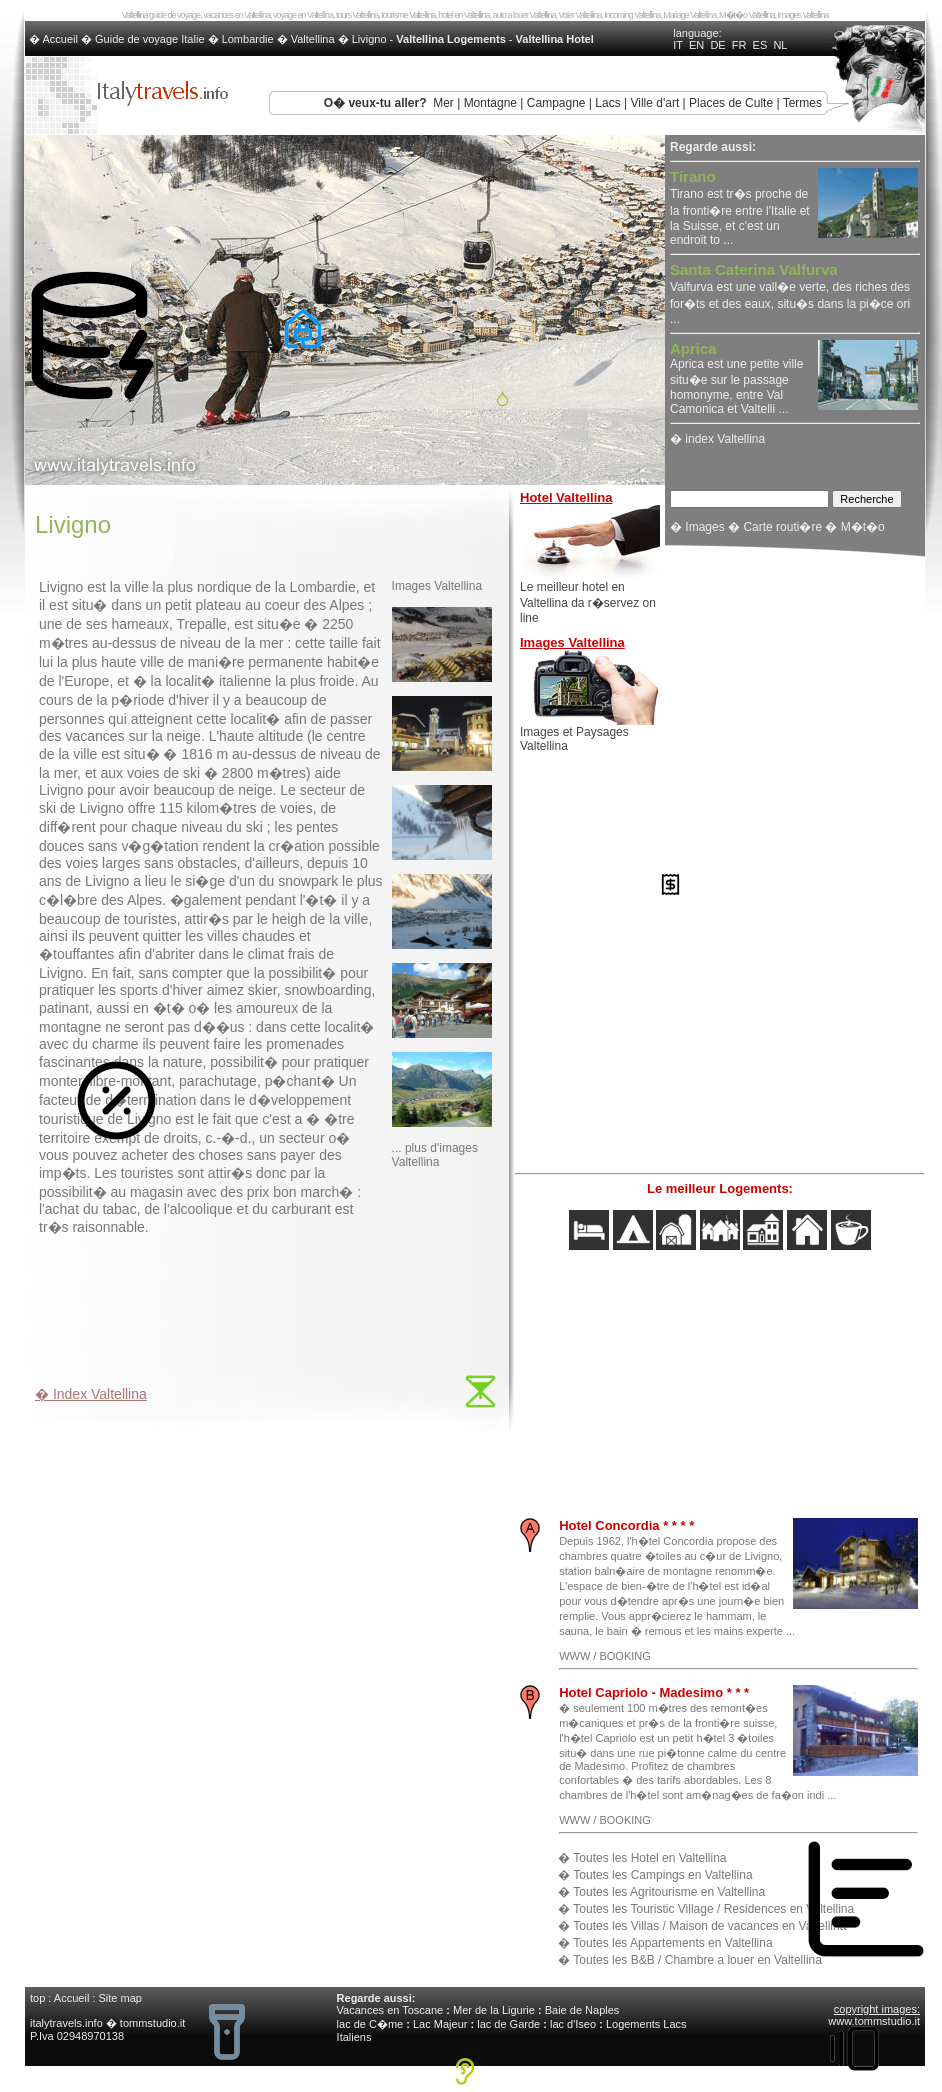  What do you see at coordinates (89, 335) in the screenshot?
I see `database with active or real-time processing` at bounding box center [89, 335].